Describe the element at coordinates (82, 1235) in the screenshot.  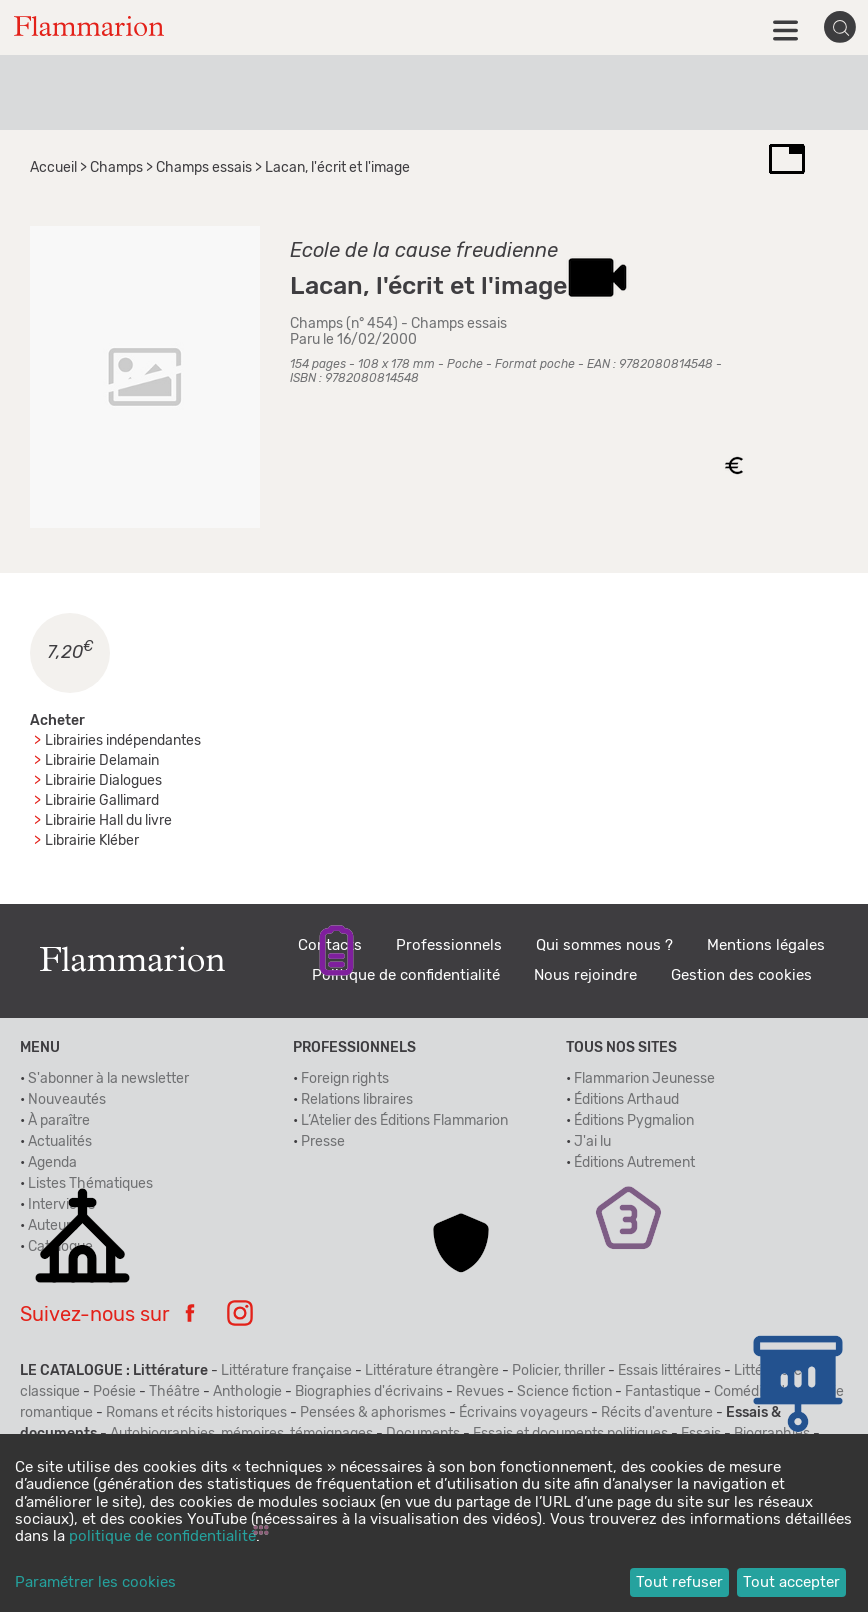
I see `view nearby churches or places of worship` at that location.